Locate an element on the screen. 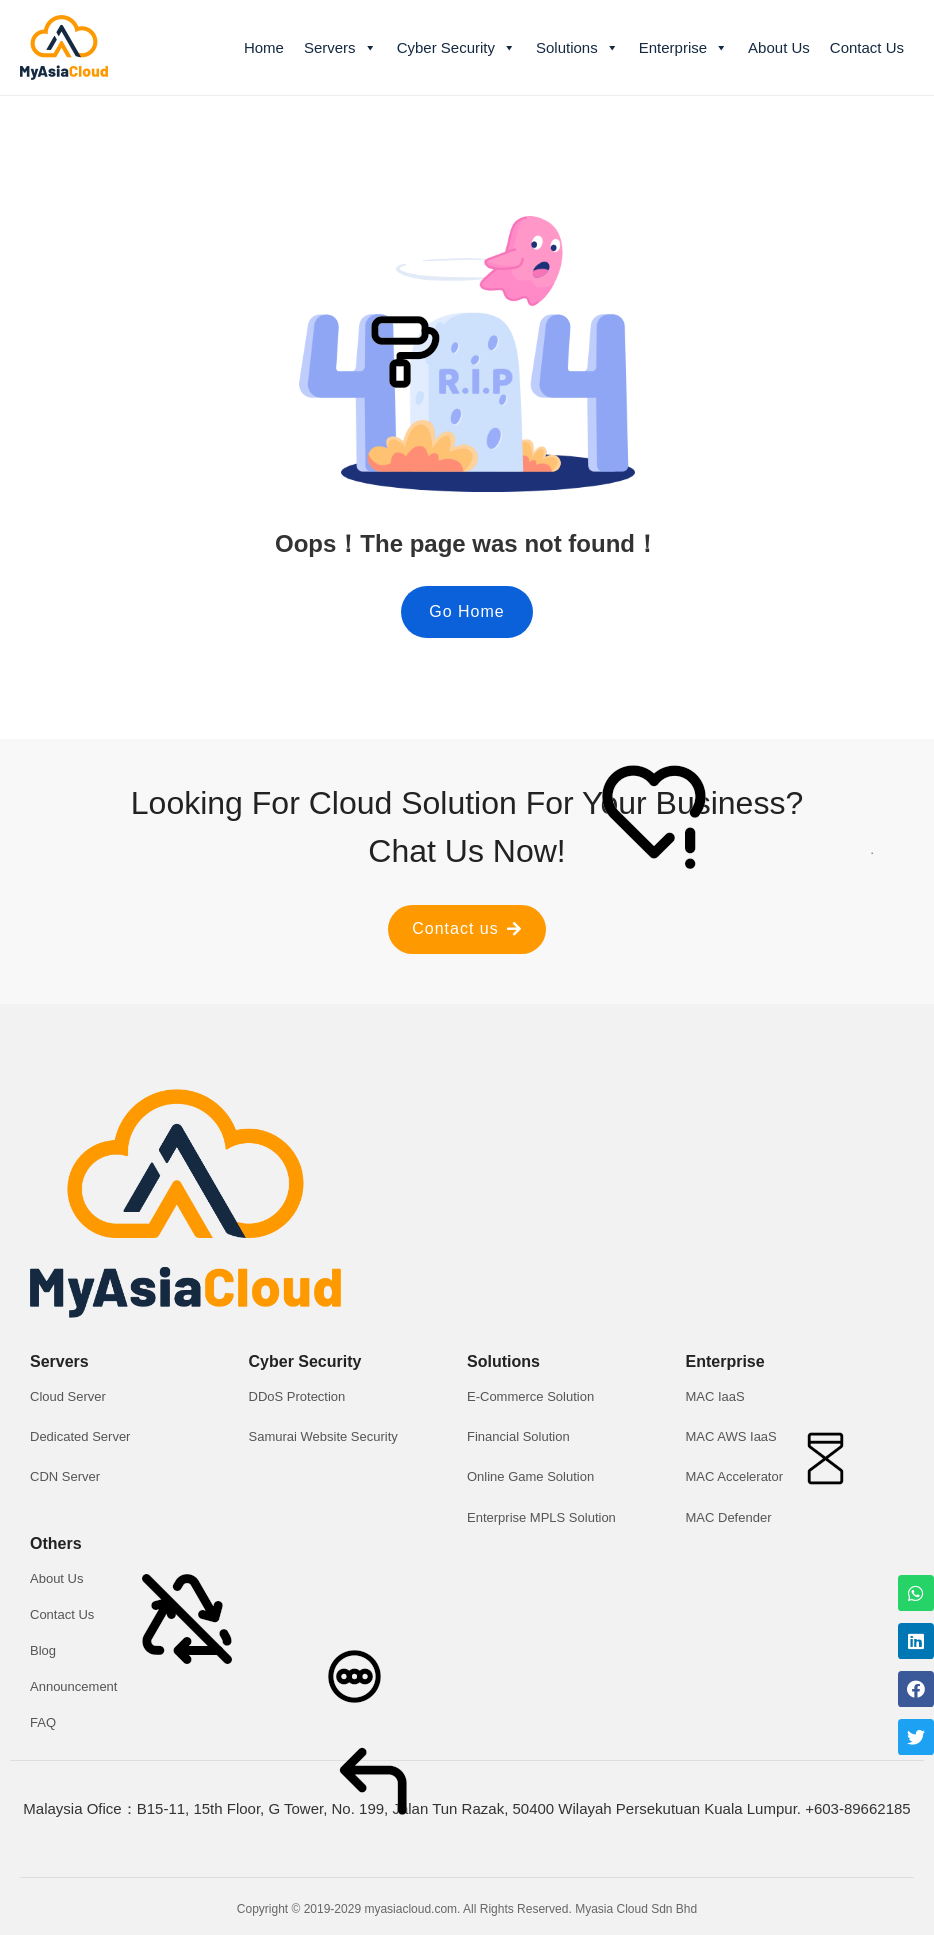 This screenshot has height=1935, width=934. recycling unavailable or disabled is located at coordinates (187, 1619).